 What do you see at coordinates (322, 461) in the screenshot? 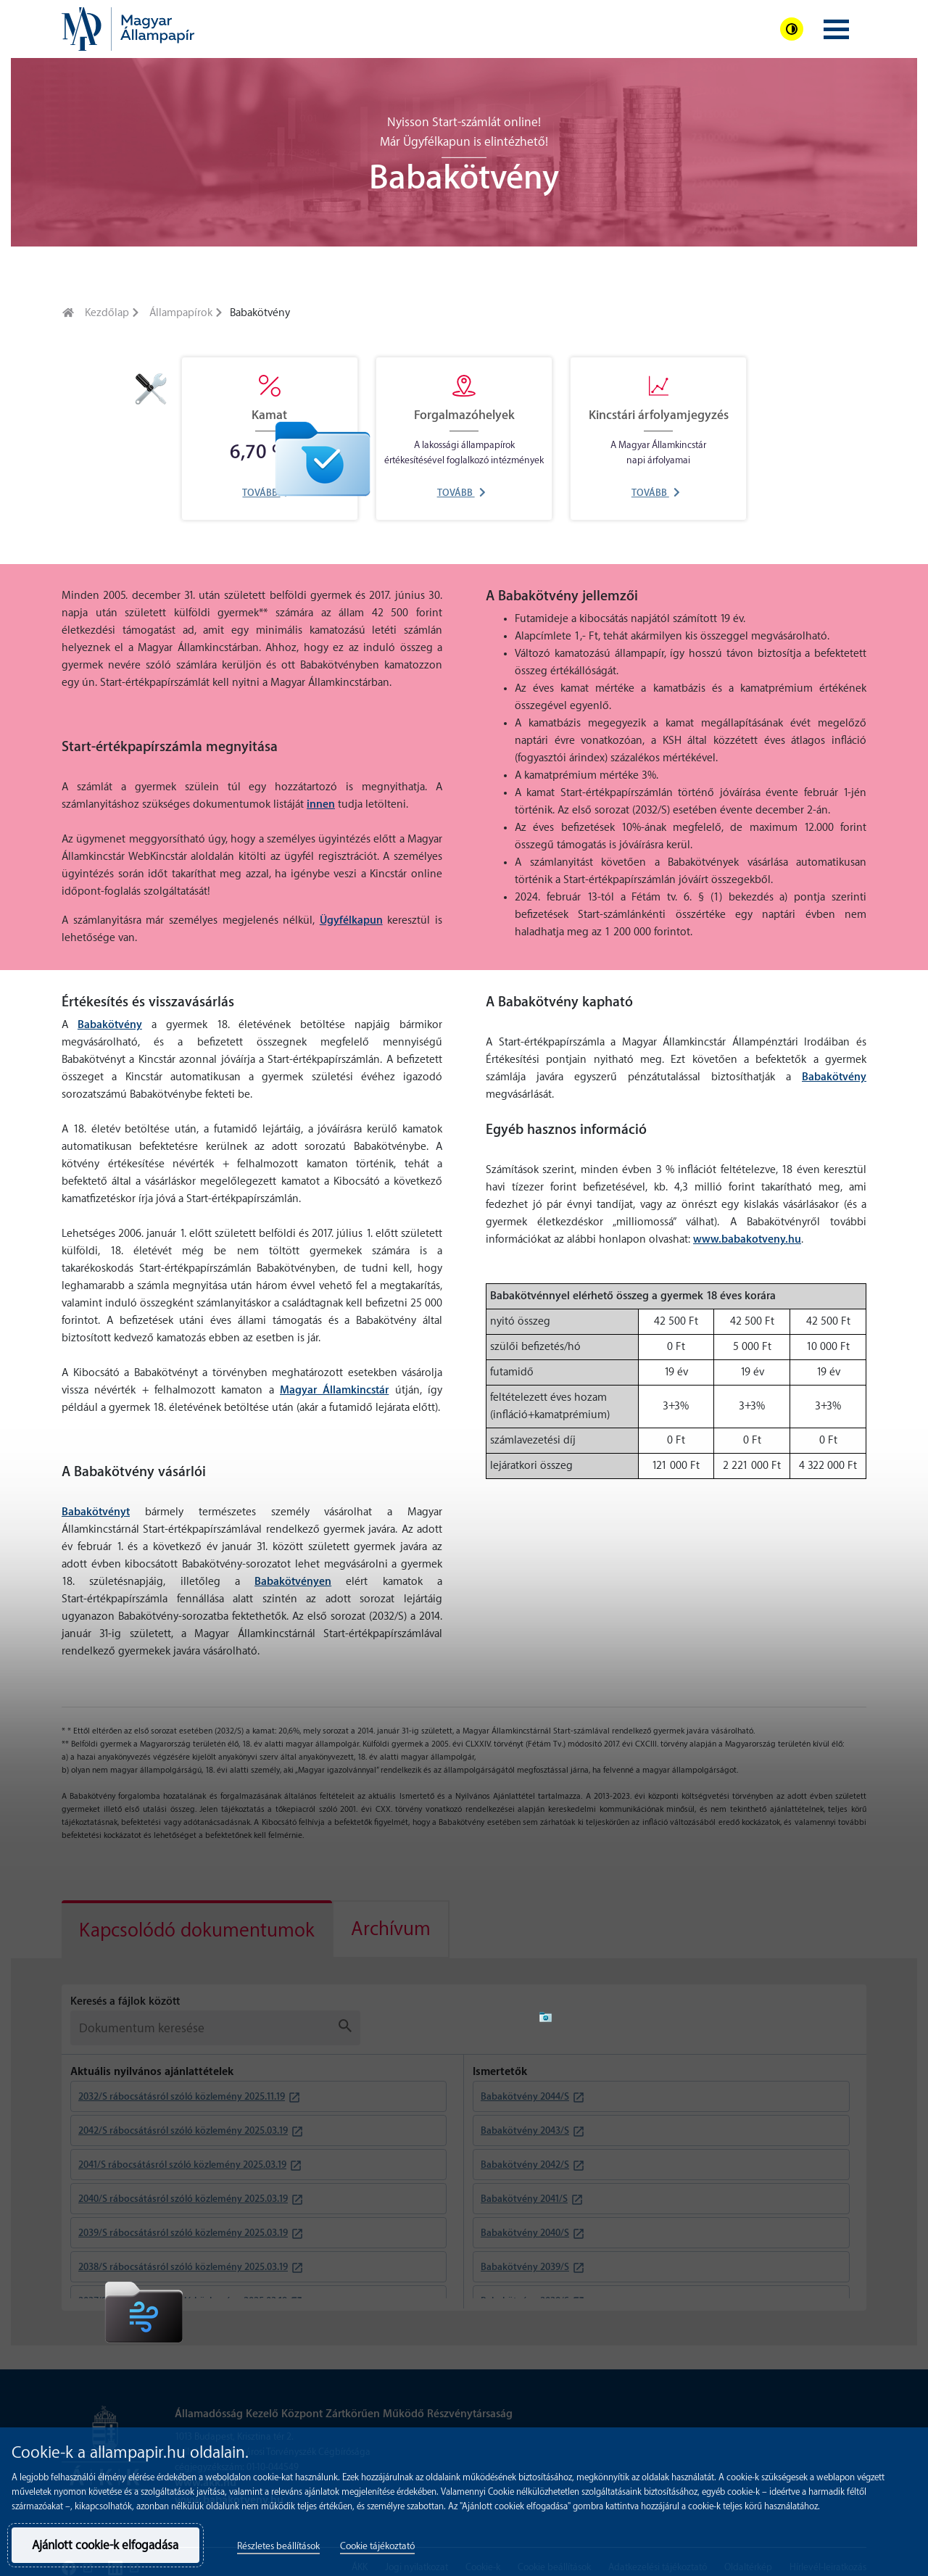
I see `open microsoft kaizala files folder` at bounding box center [322, 461].